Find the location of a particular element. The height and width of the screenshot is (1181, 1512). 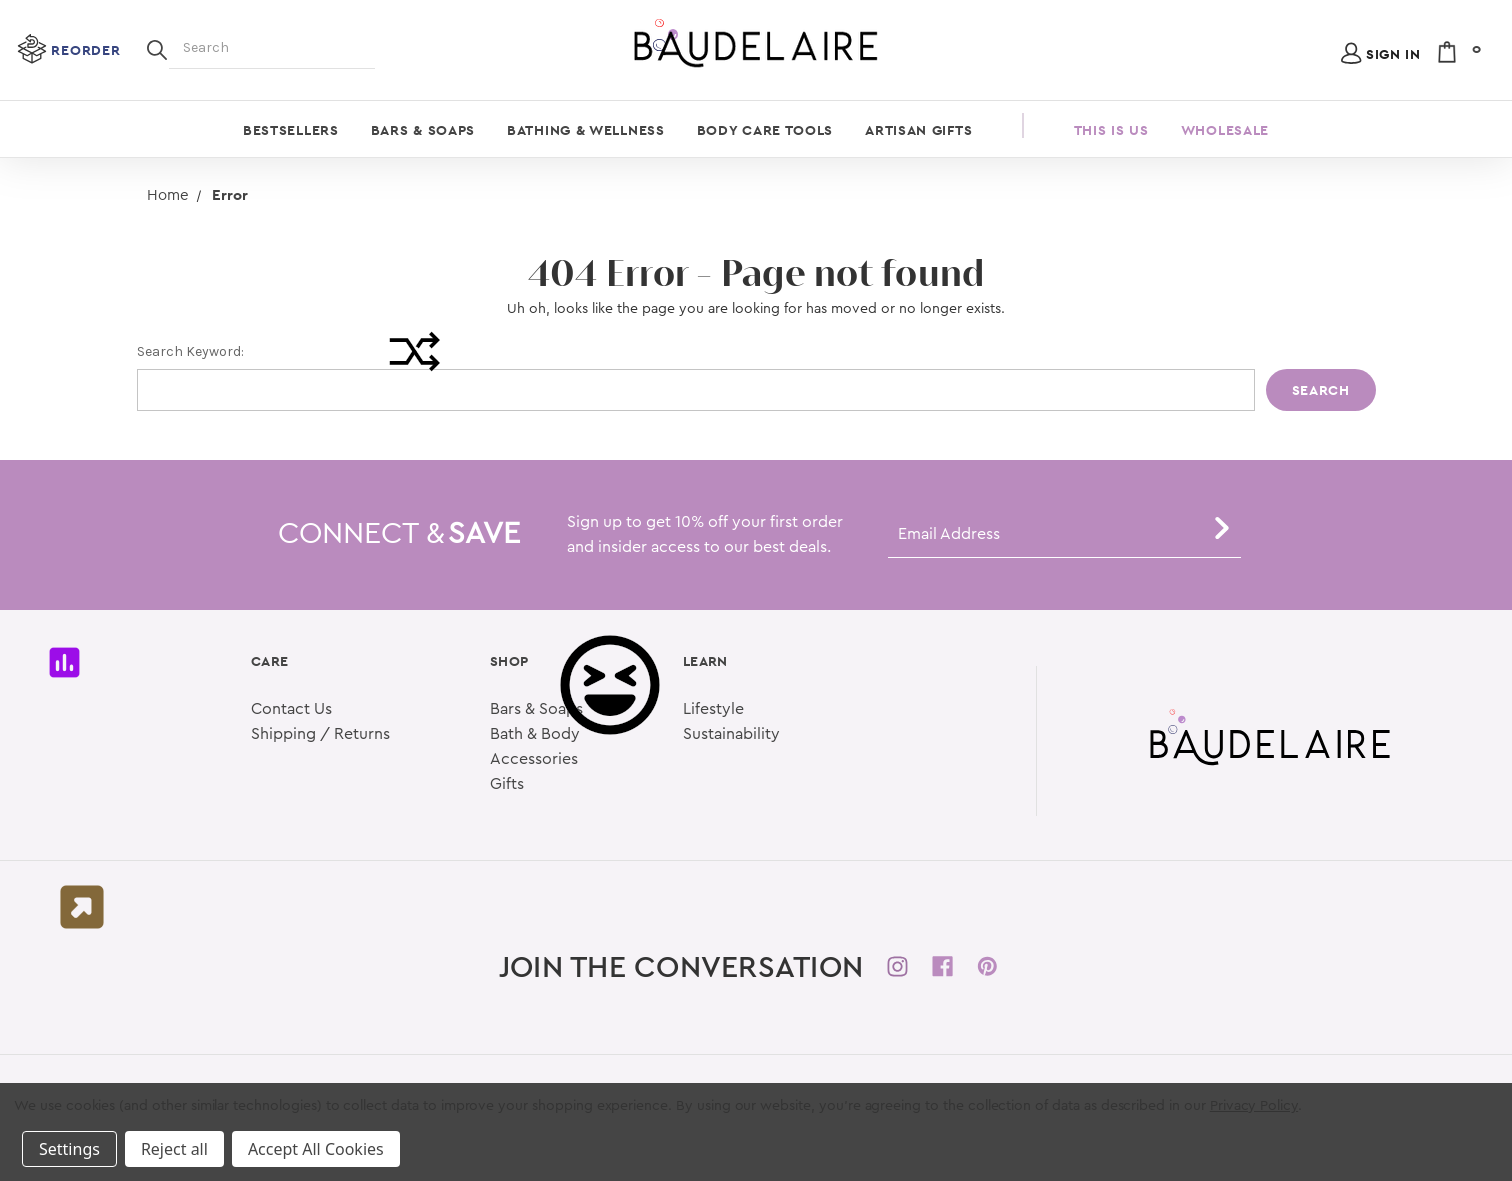

shuffle playlist or queue order is located at coordinates (414, 351).